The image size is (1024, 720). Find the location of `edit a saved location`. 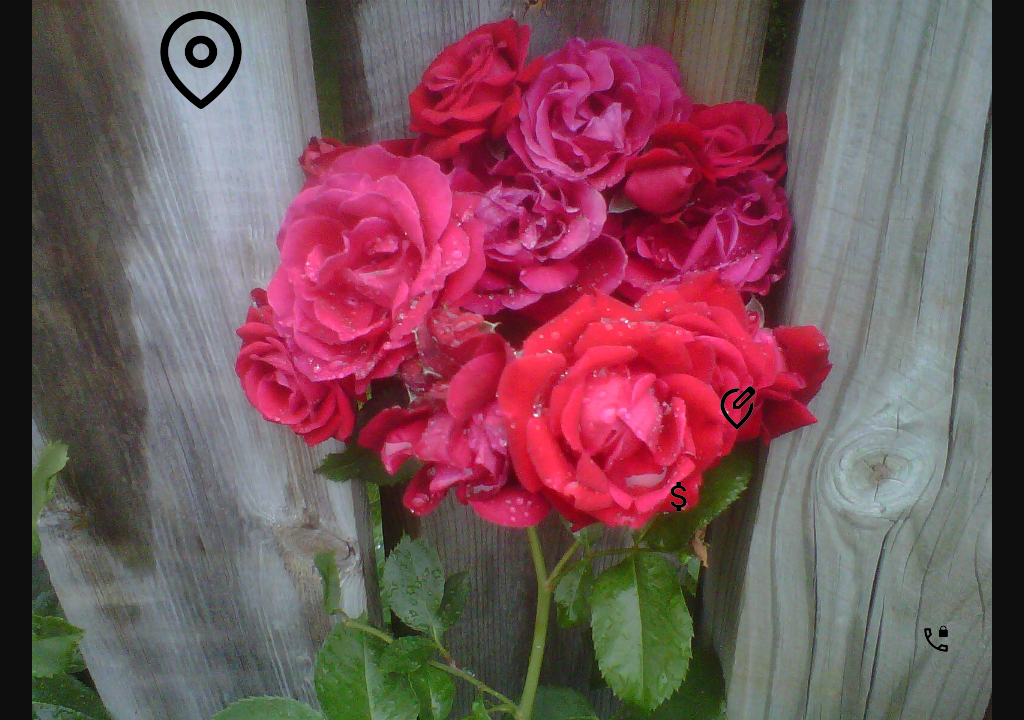

edit a saved location is located at coordinates (737, 409).